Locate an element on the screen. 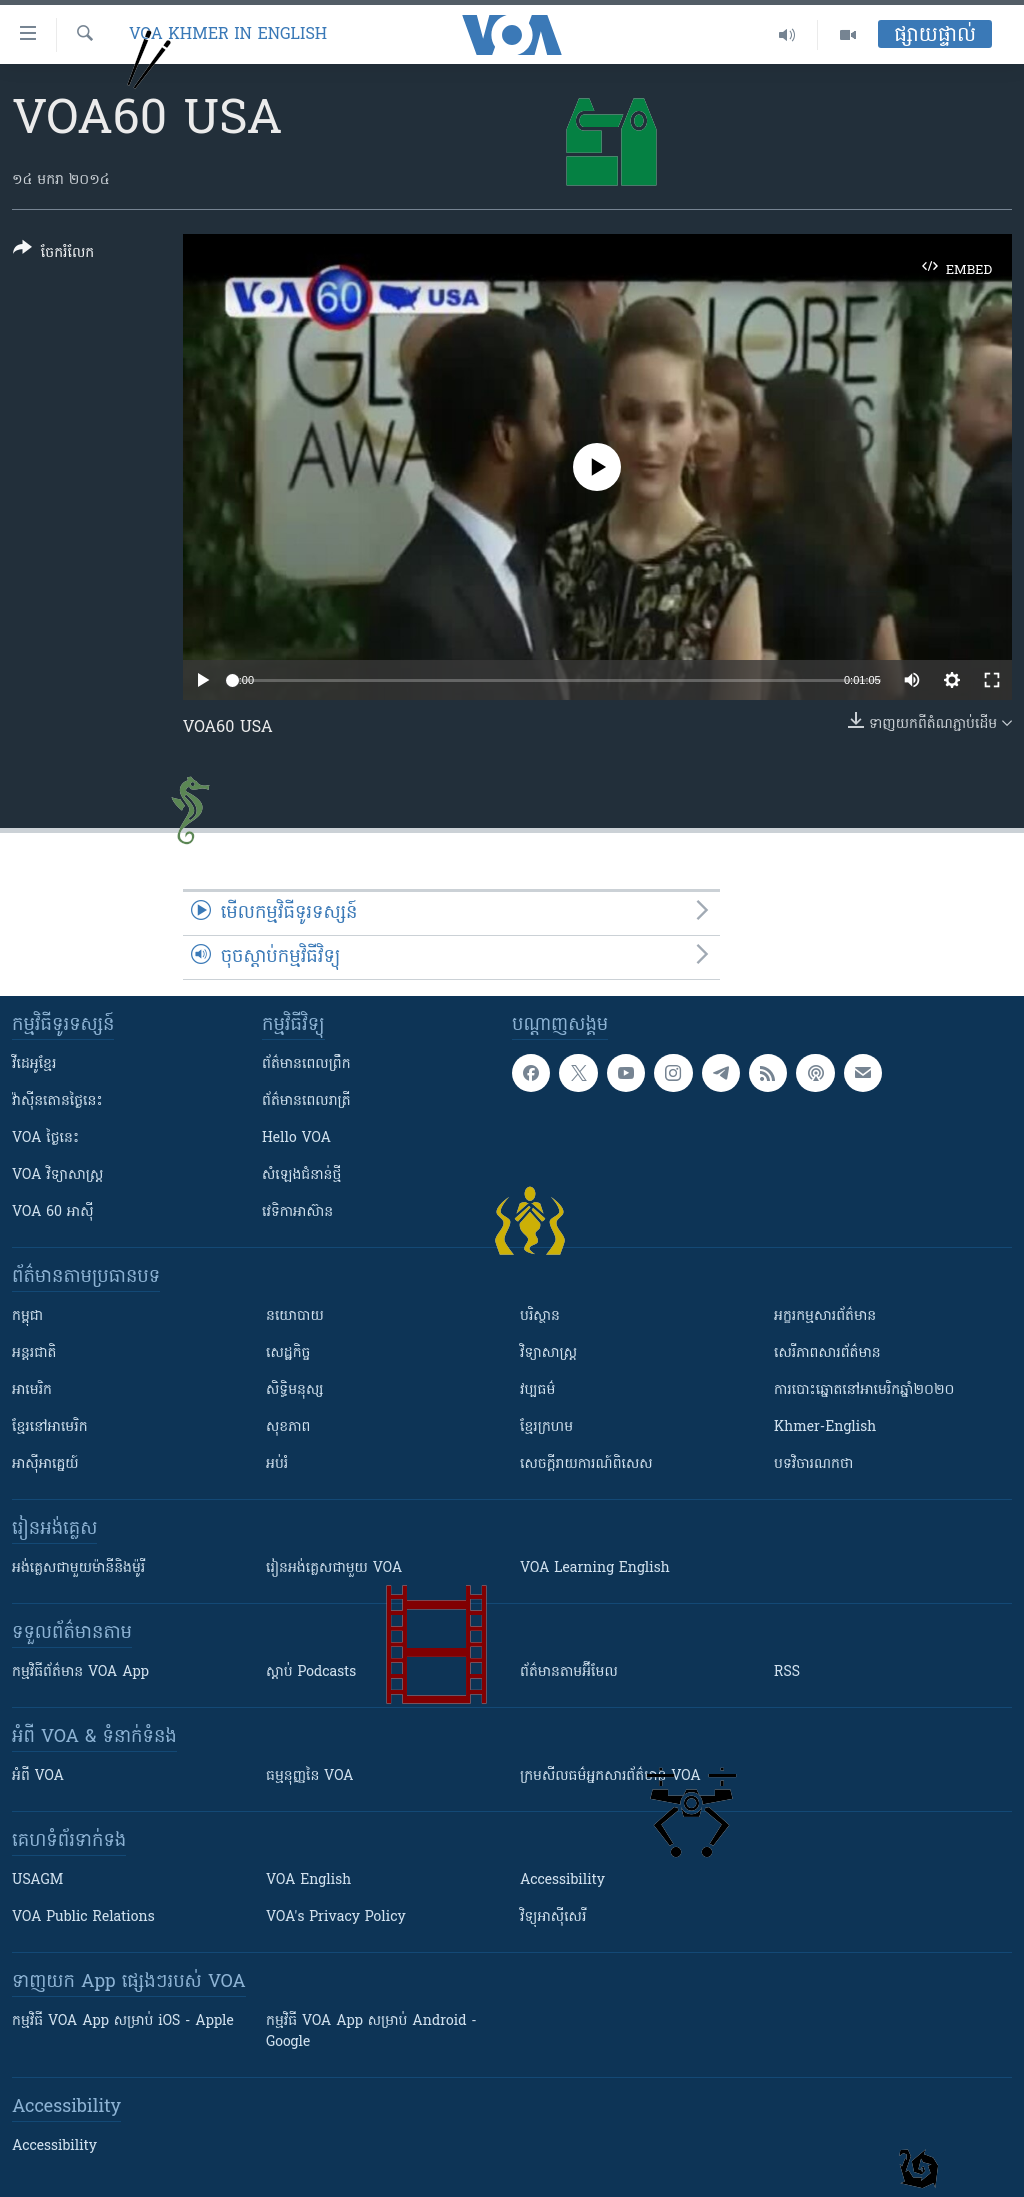 The width and height of the screenshot is (1024, 2197). access video or movie content is located at coordinates (436, 1644).